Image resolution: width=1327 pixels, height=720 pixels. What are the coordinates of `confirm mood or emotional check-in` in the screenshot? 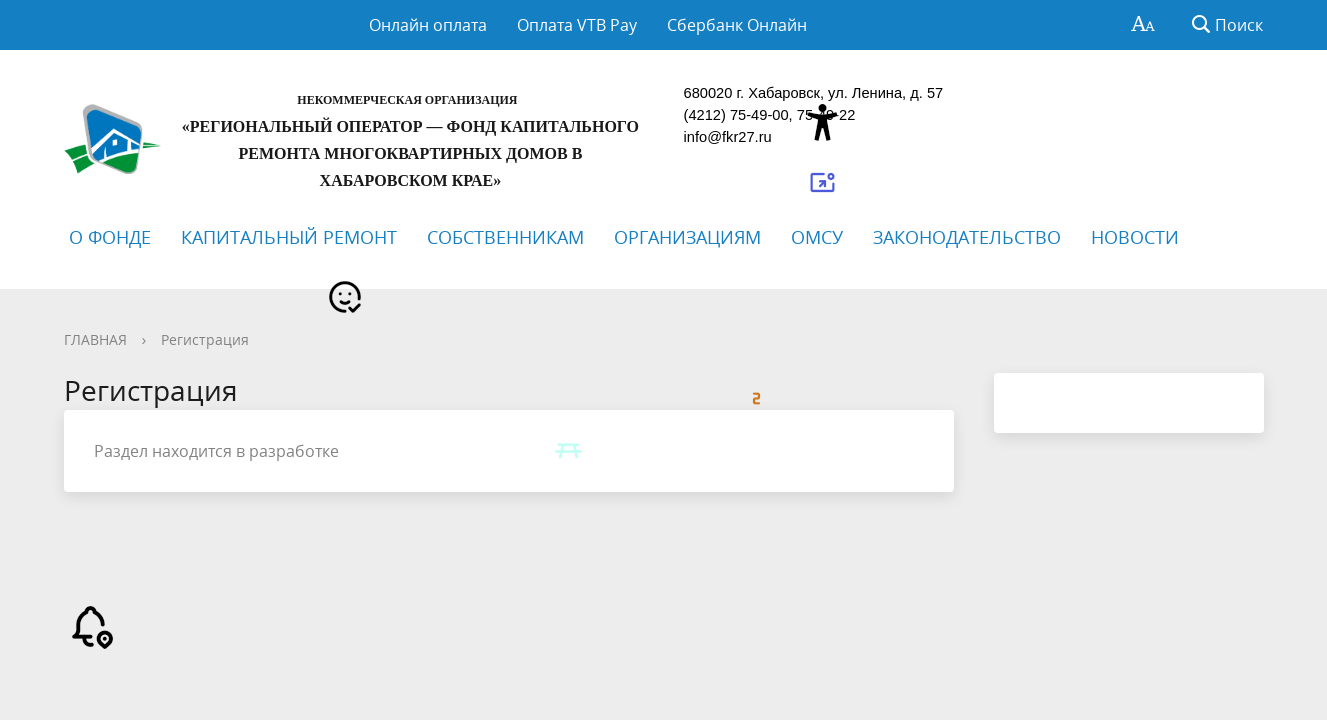 It's located at (345, 297).